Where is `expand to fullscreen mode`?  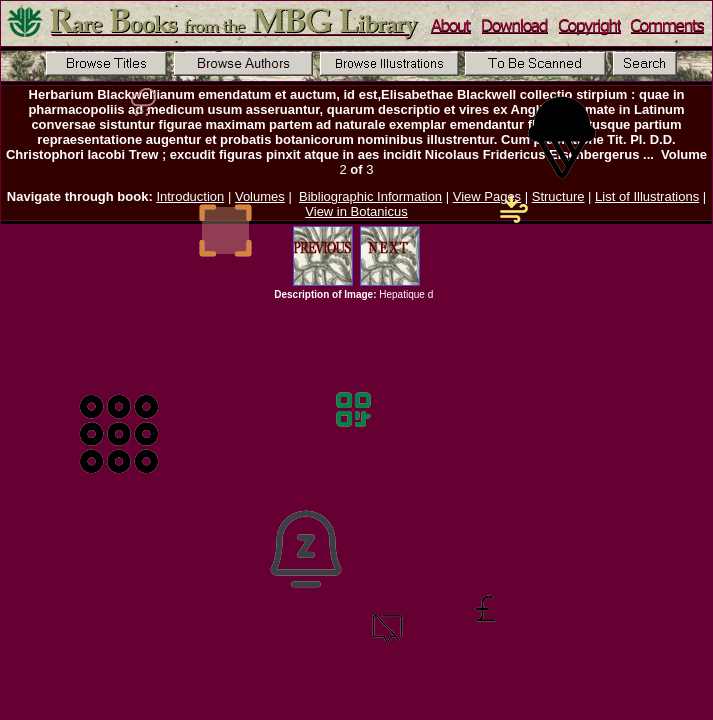 expand to fullscreen mode is located at coordinates (225, 230).